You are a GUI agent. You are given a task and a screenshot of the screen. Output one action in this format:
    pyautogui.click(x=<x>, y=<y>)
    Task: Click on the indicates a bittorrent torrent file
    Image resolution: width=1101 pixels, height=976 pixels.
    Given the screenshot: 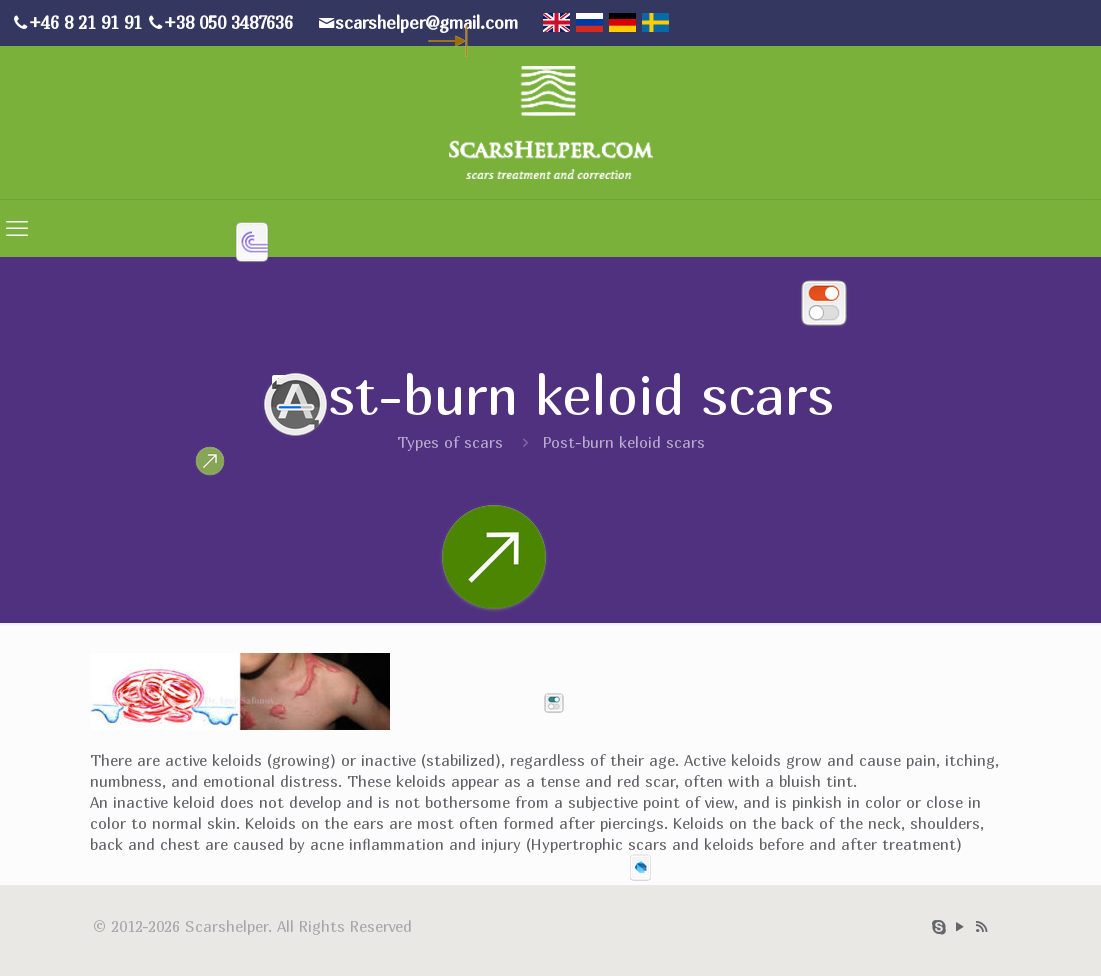 What is the action you would take?
    pyautogui.click(x=252, y=242)
    